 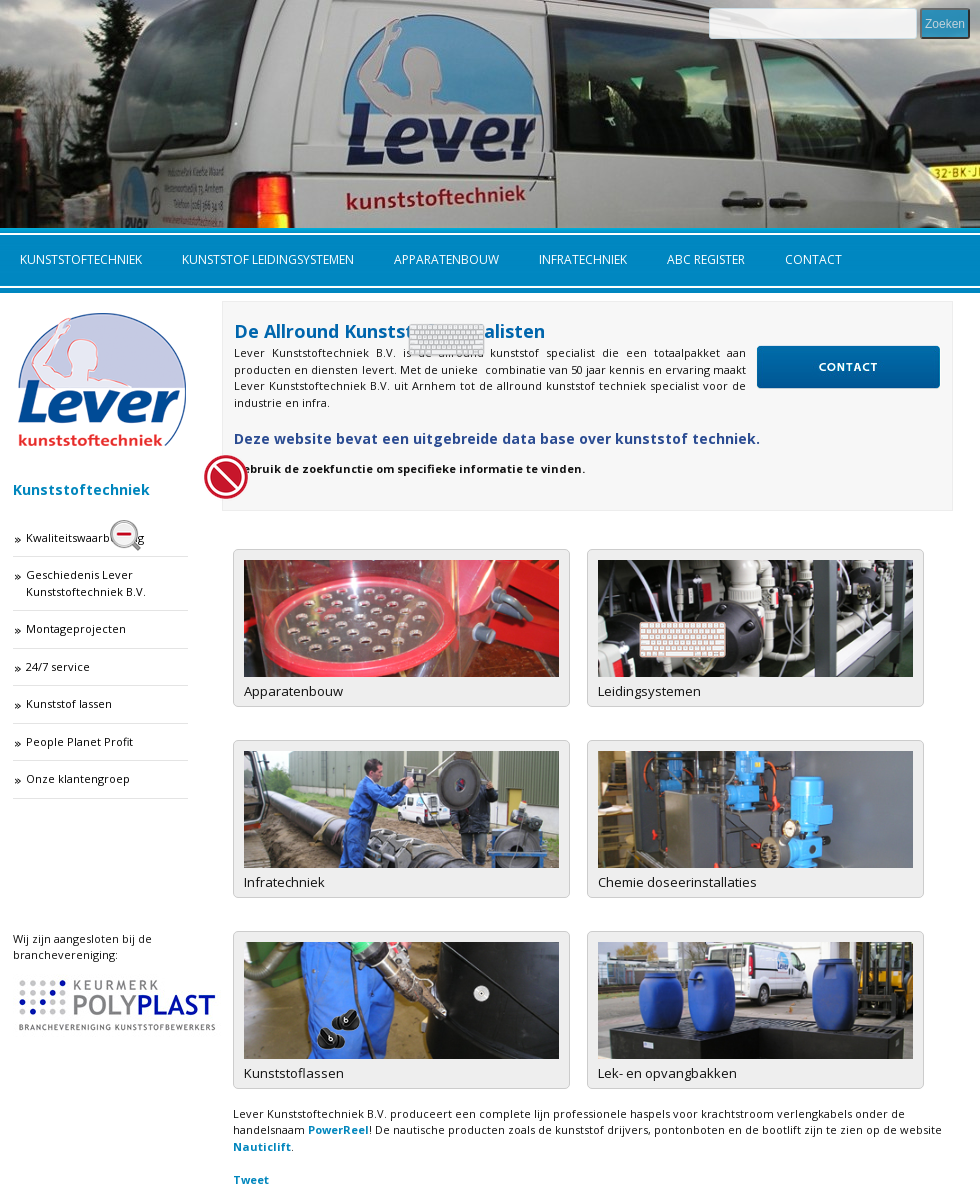 What do you see at coordinates (446, 339) in the screenshot?
I see `connect a wireless bluetooth keyboard` at bounding box center [446, 339].